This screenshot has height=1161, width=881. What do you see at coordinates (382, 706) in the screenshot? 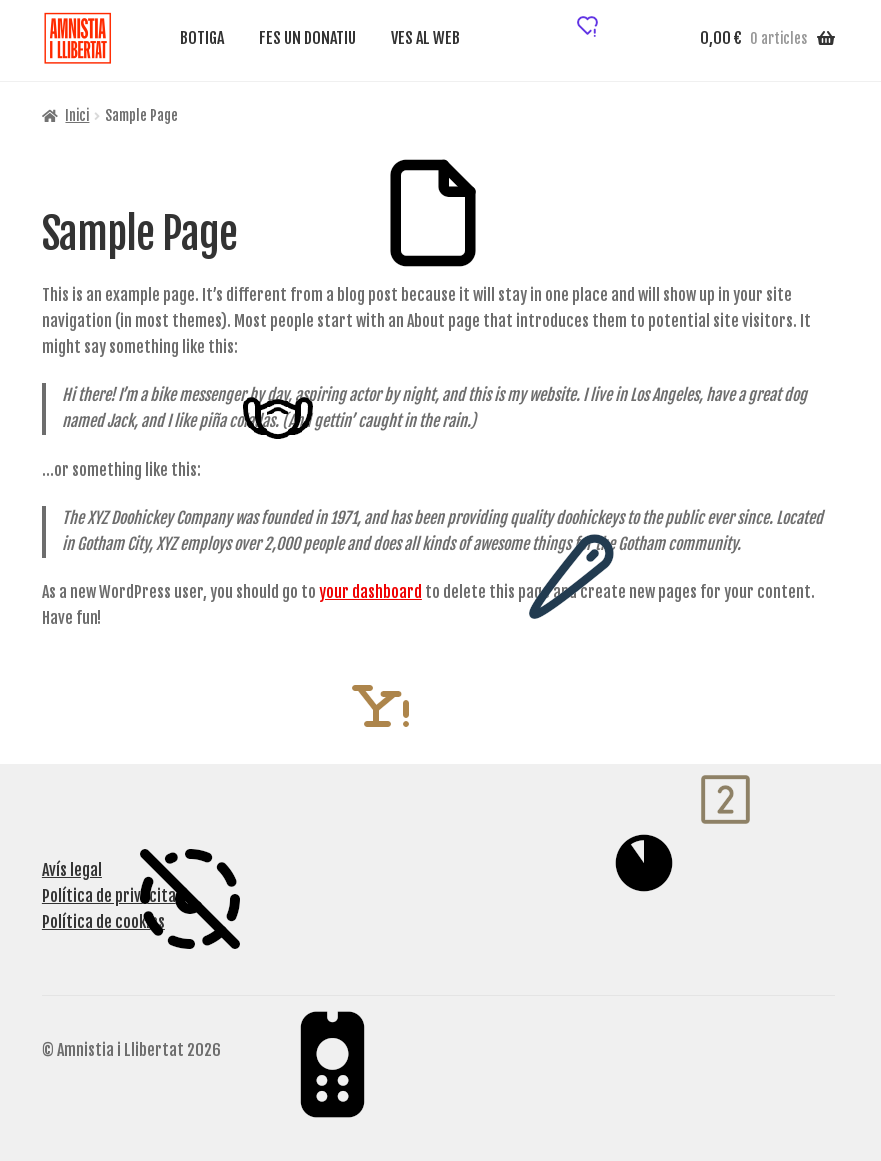
I see `link to Yahoo account` at bounding box center [382, 706].